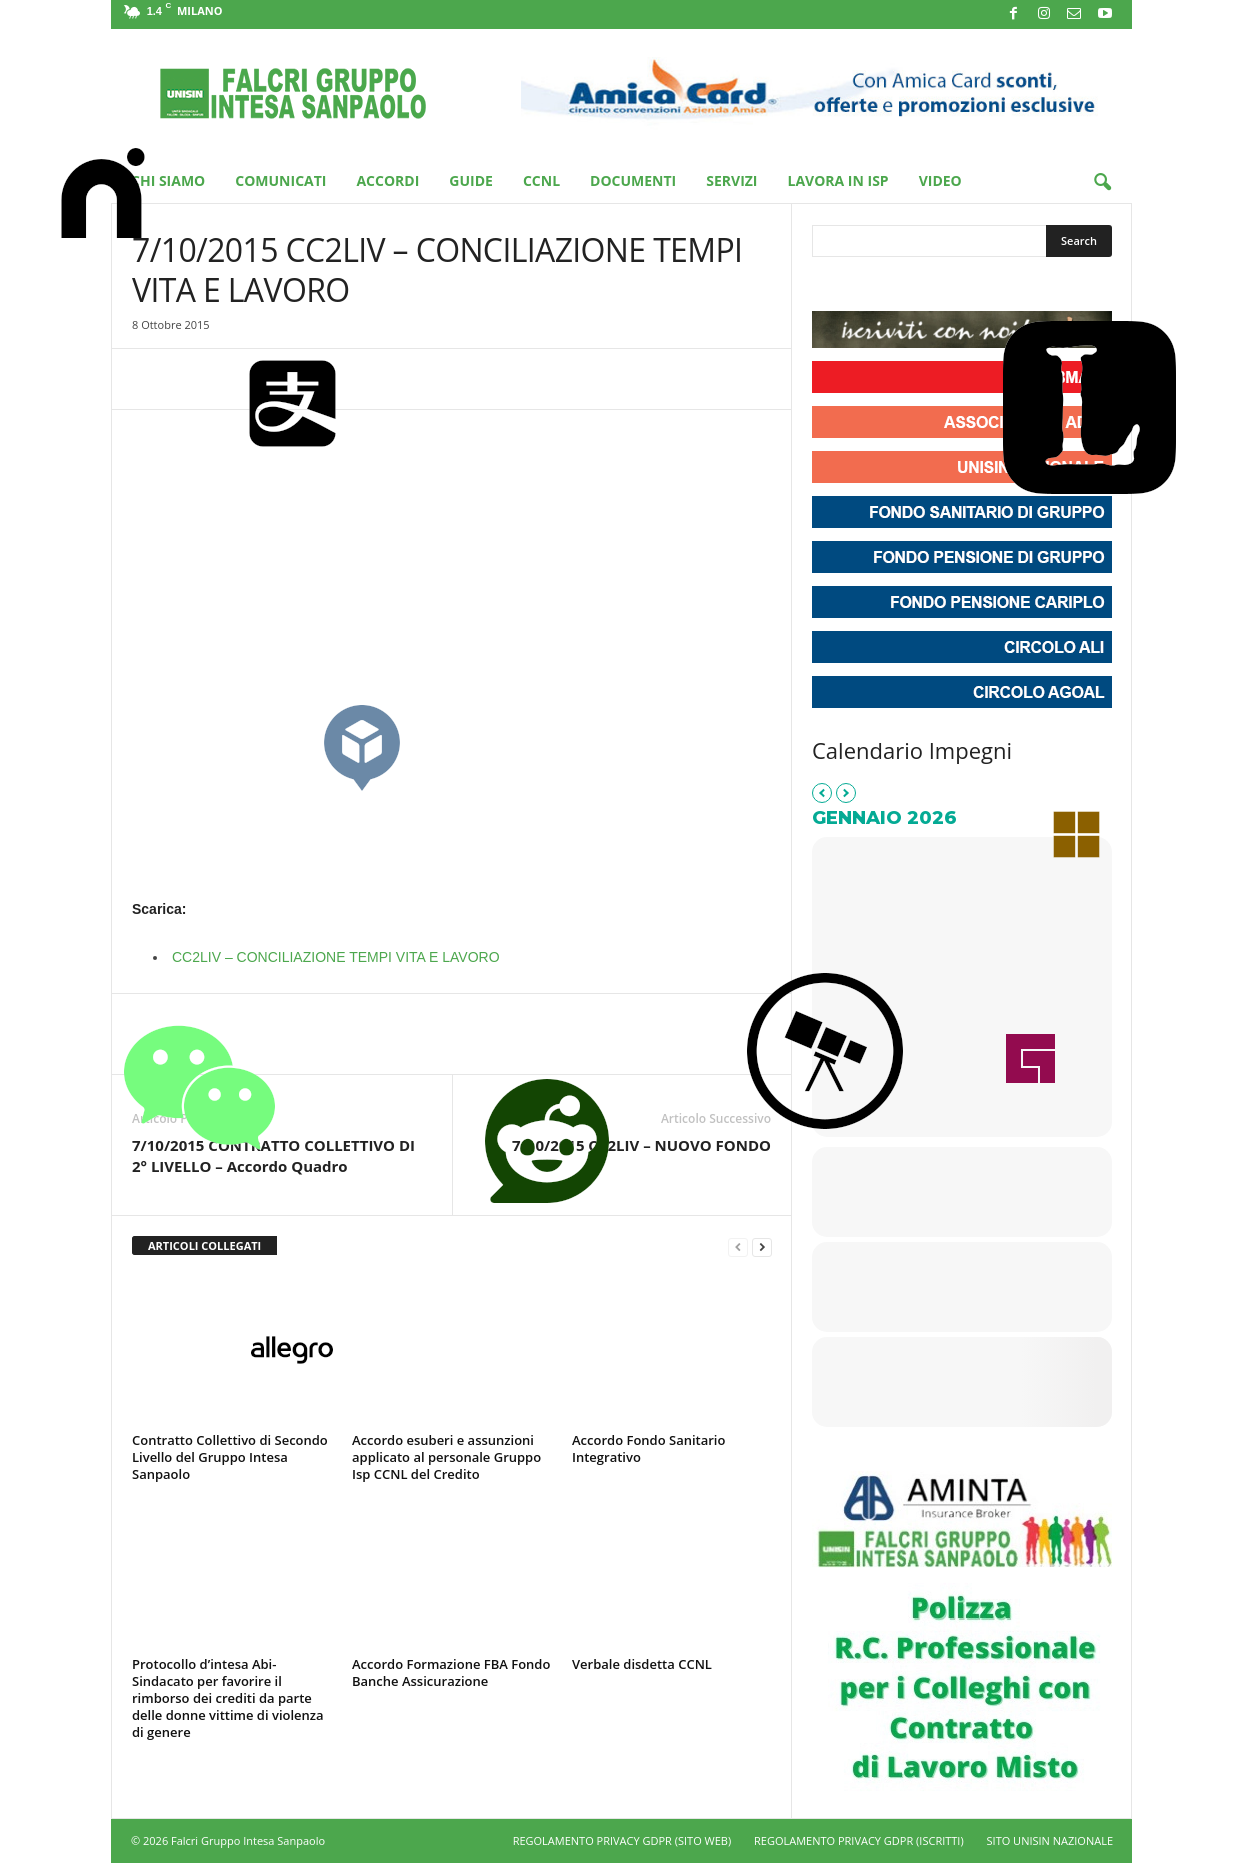 Image resolution: width=1243 pixels, height=1863 pixels. I want to click on open the Reddit app, so click(547, 1141).